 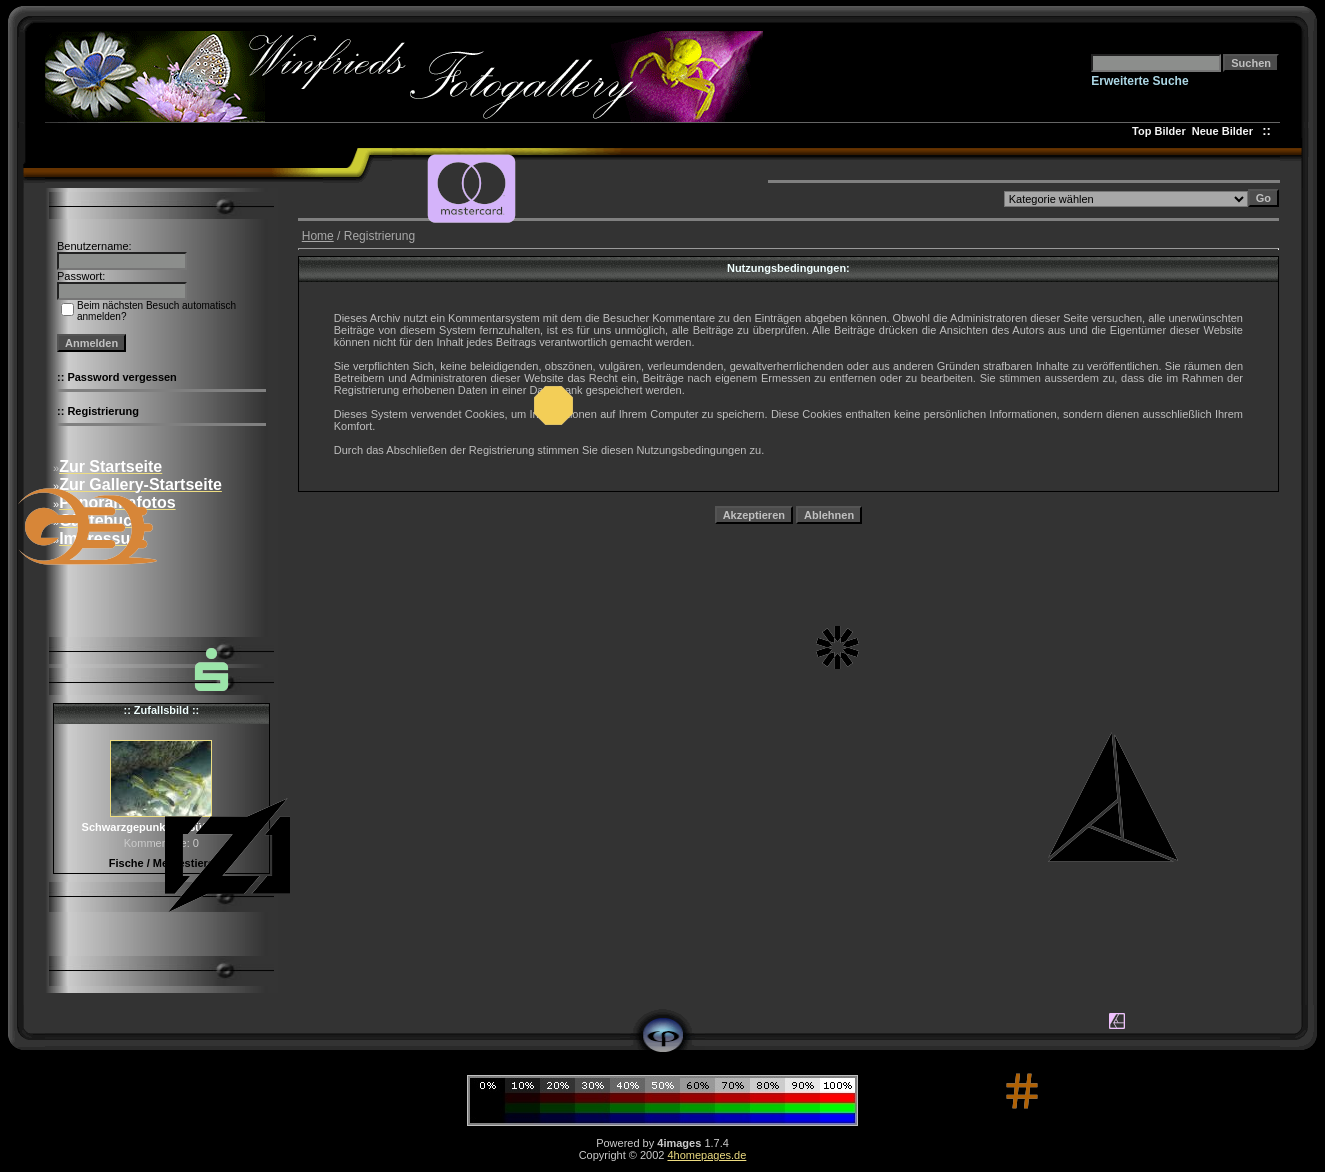 What do you see at coordinates (1022, 1091) in the screenshot?
I see `add a hashtag or tag to content` at bounding box center [1022, 1091].